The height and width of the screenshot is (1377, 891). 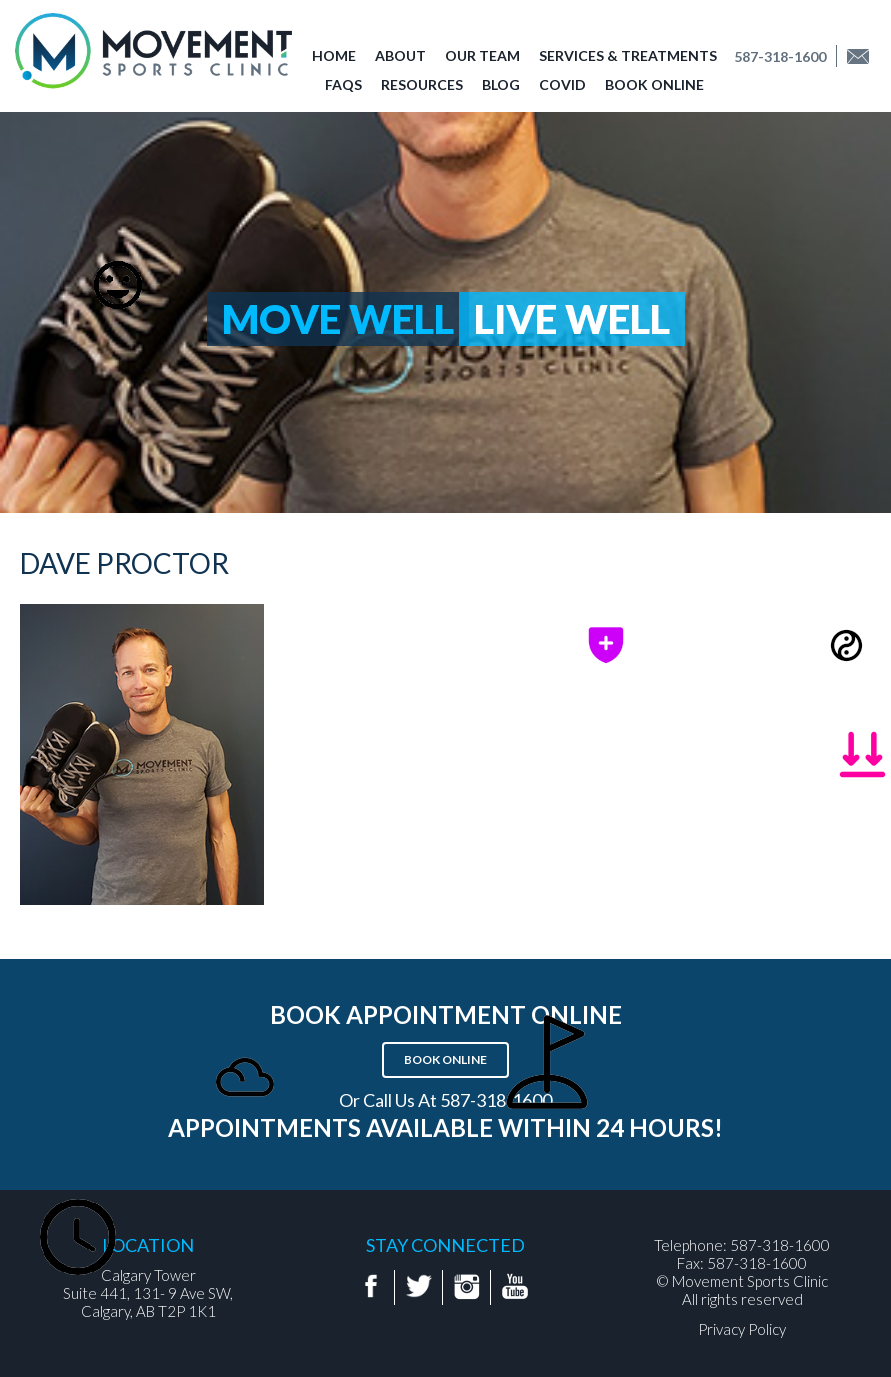 I want to click on view cloud storage, so click(x=245, y=1077).